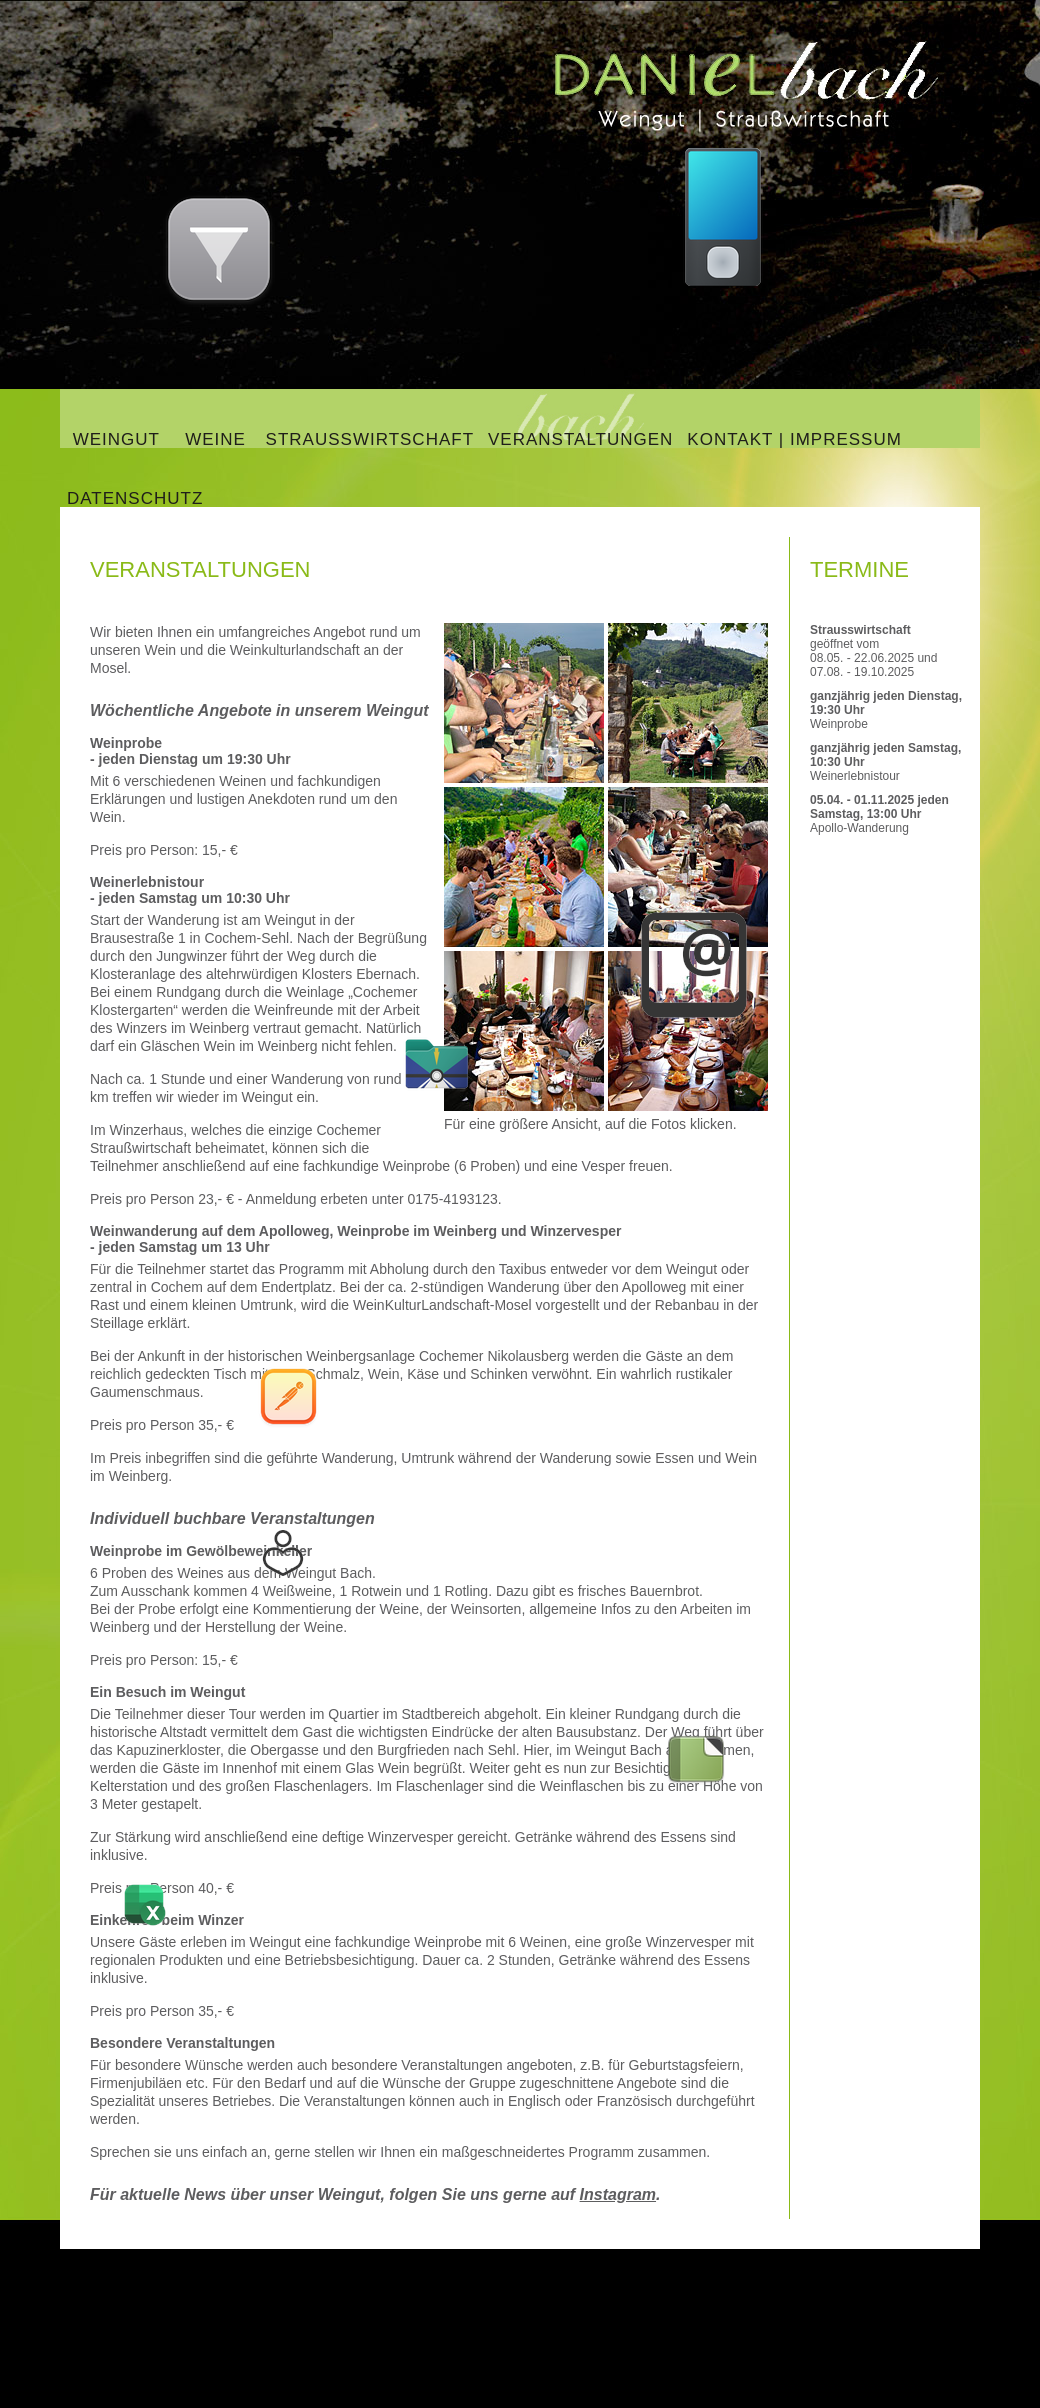 This screenshot has height=2408, width=1040. I want to click on access display filter settings, so click(219, 251).